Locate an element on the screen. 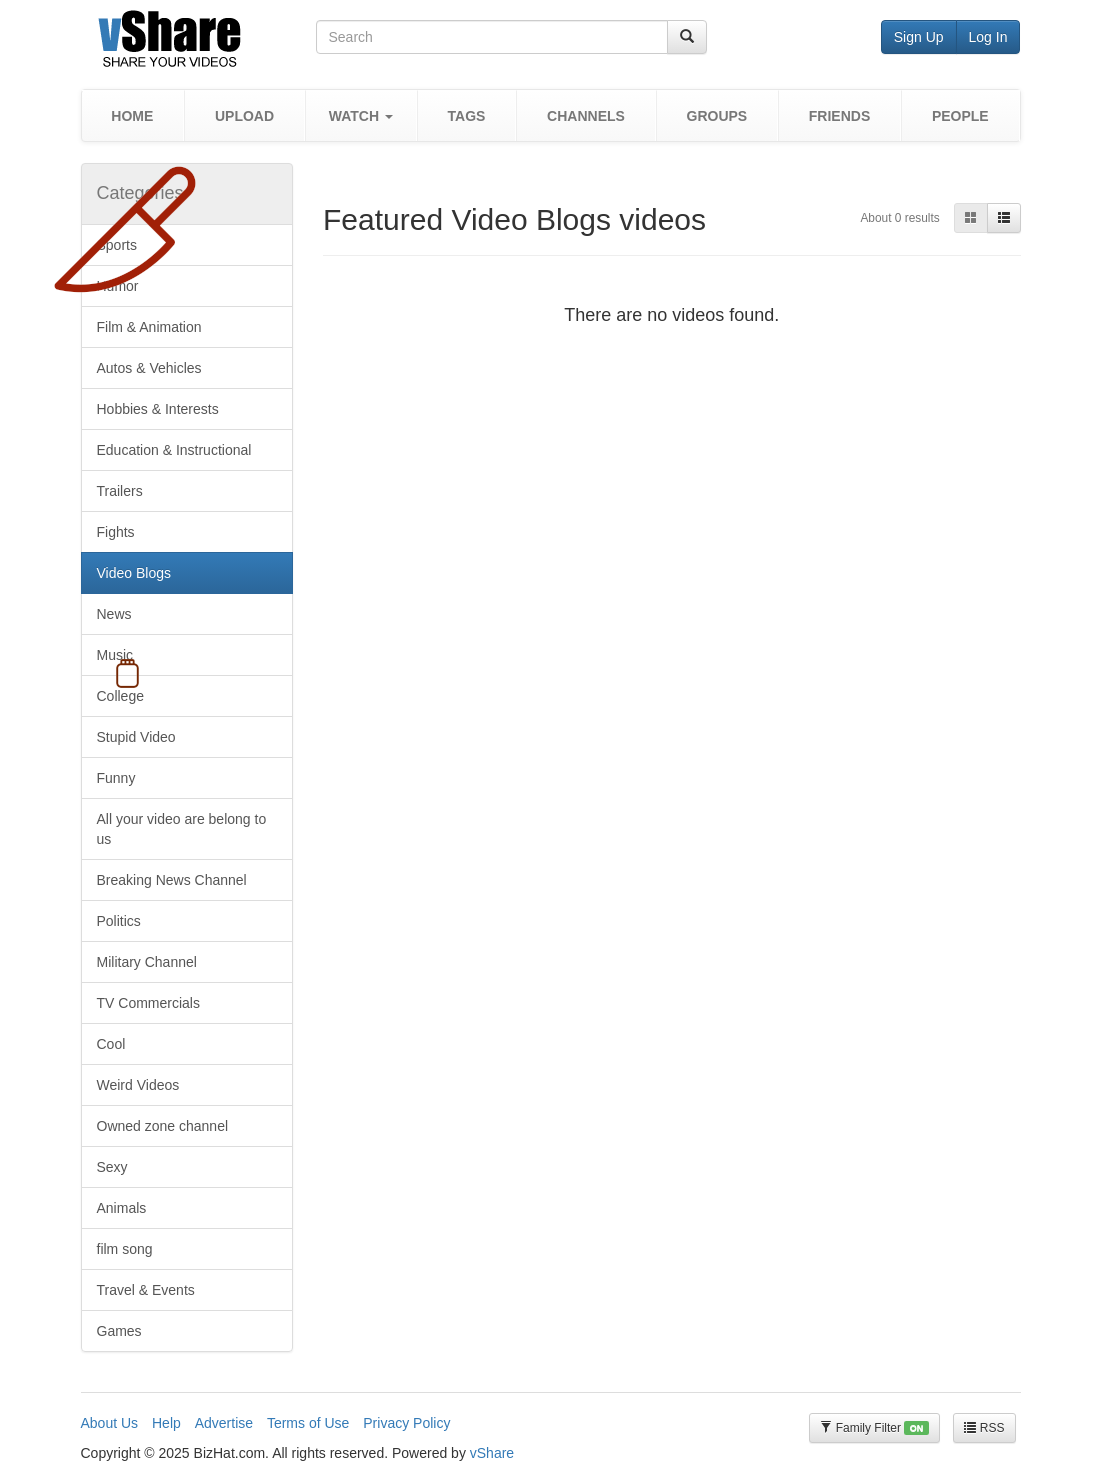  store or organize items in a container is located at coordinates (127, 673).